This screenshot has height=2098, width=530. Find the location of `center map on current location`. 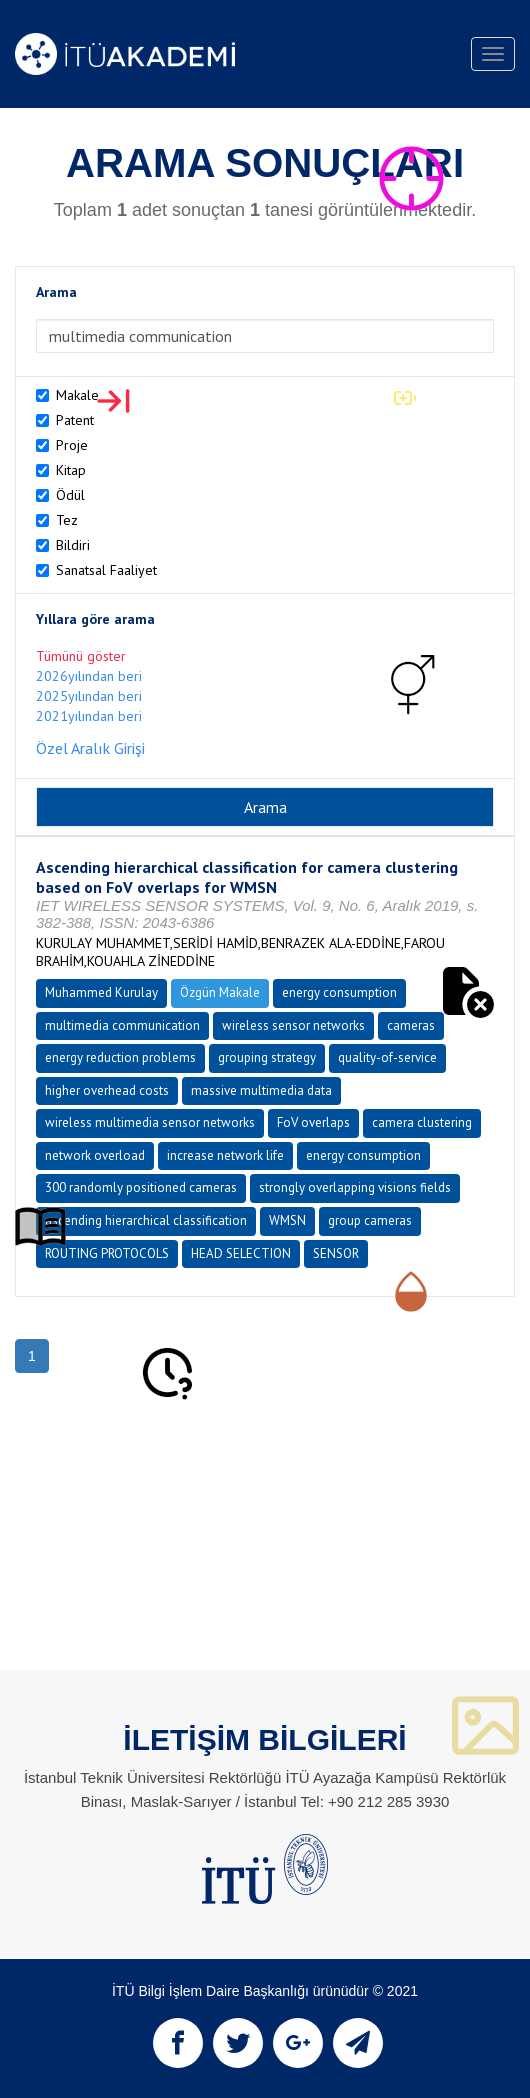

center map on current location is located at coordinates (411, 178).